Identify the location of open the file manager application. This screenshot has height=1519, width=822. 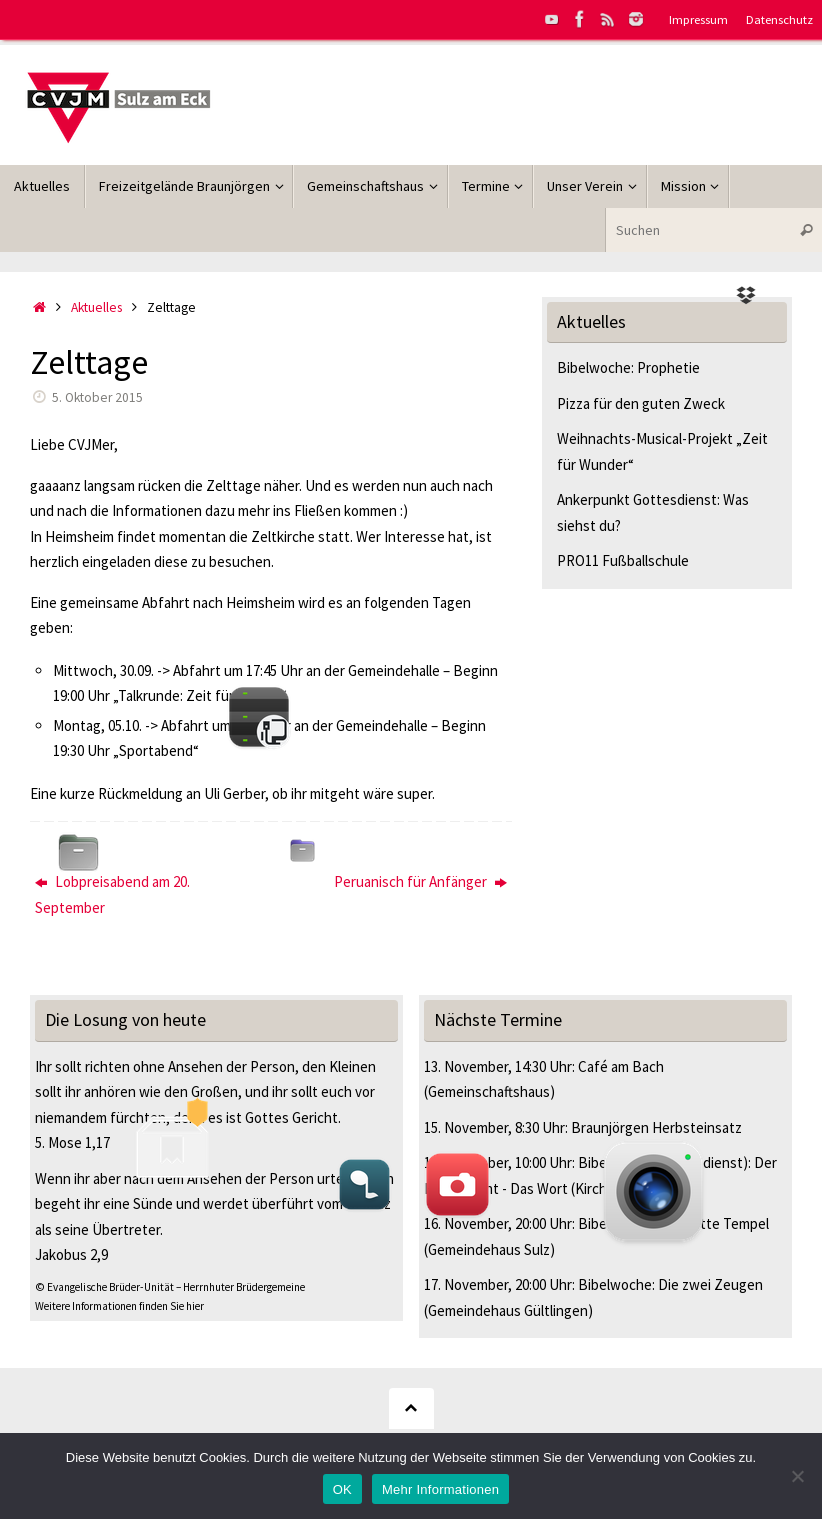
(302, 850).